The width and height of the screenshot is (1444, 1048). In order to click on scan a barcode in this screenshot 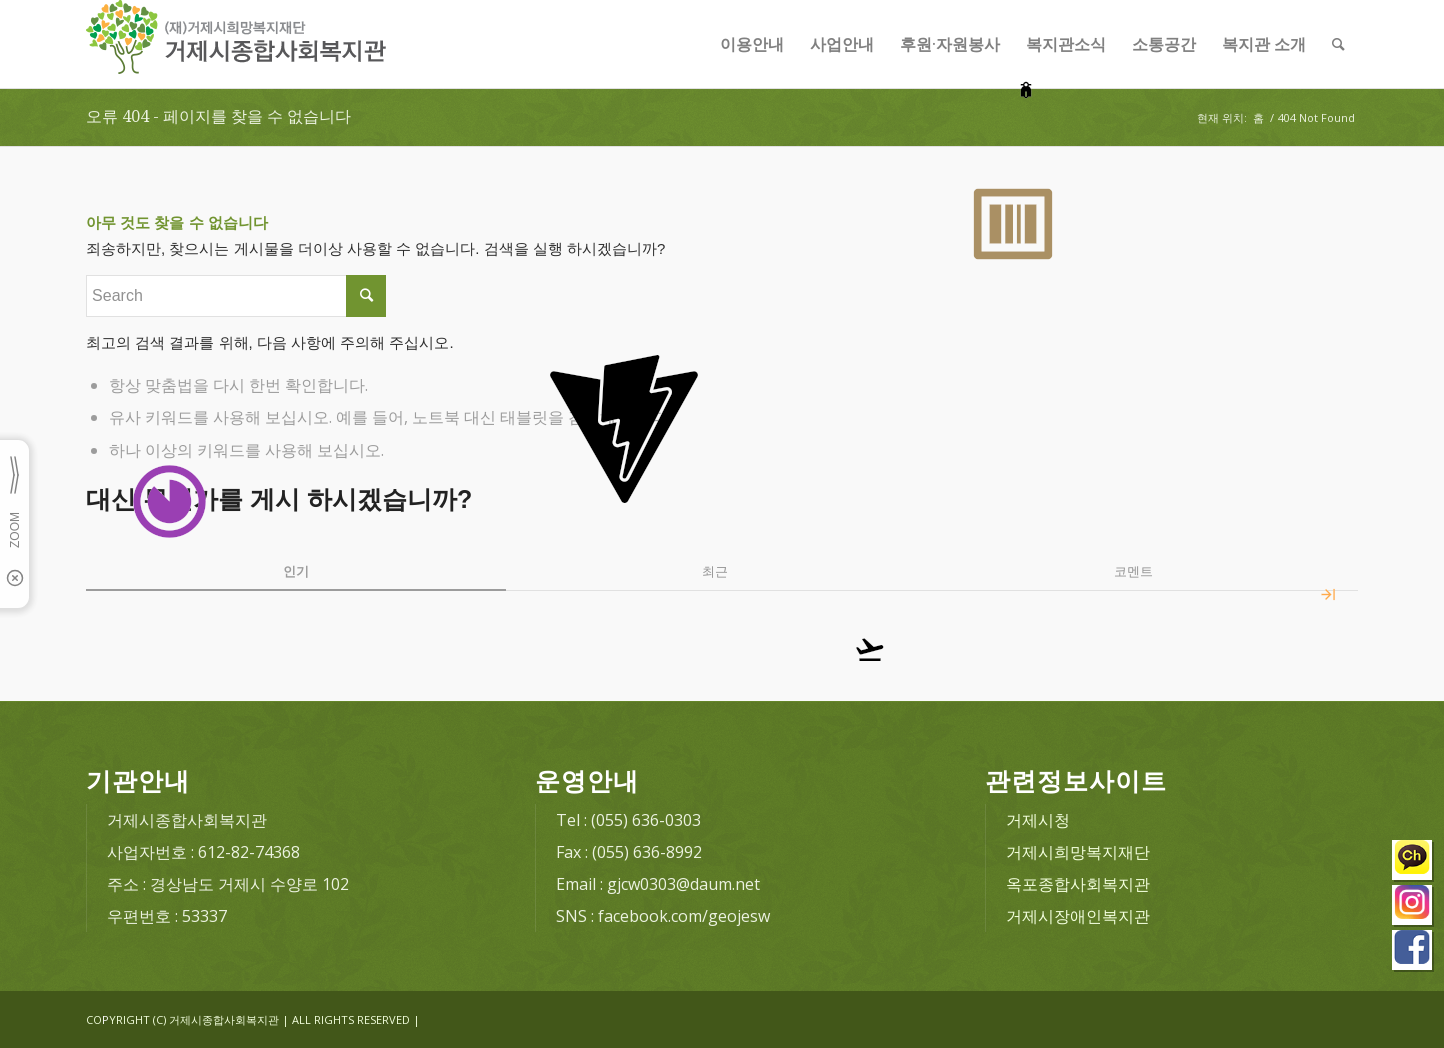, I will do `click(1013, 224)`.